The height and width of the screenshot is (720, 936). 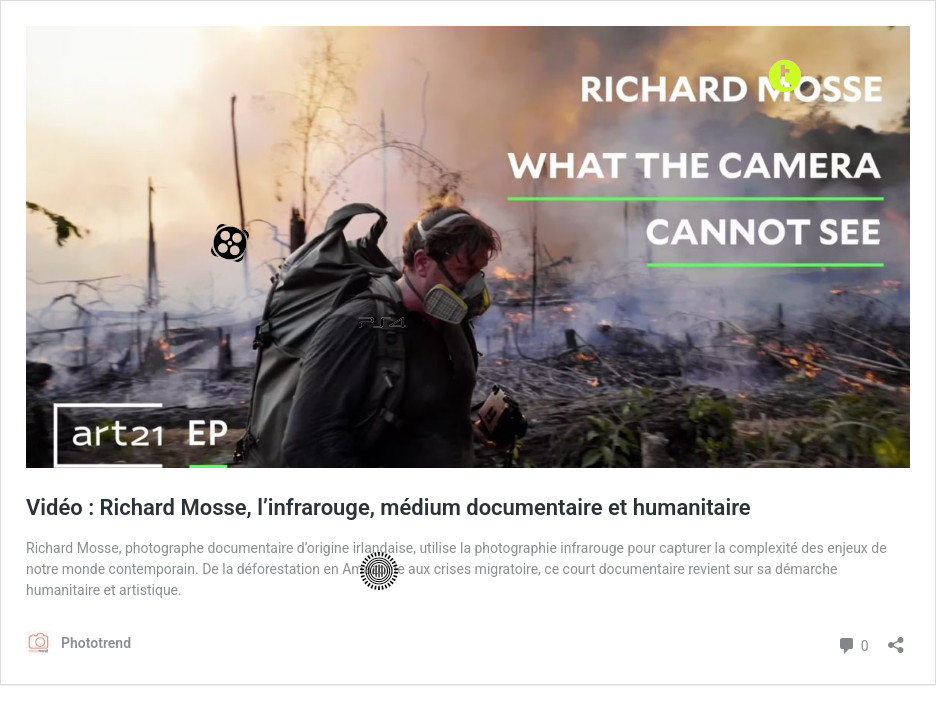 What do you see at coordinates (382, 322) in the screenshot?
I see `PlayStation 4 brand logo` at bounding box center [382, 322].